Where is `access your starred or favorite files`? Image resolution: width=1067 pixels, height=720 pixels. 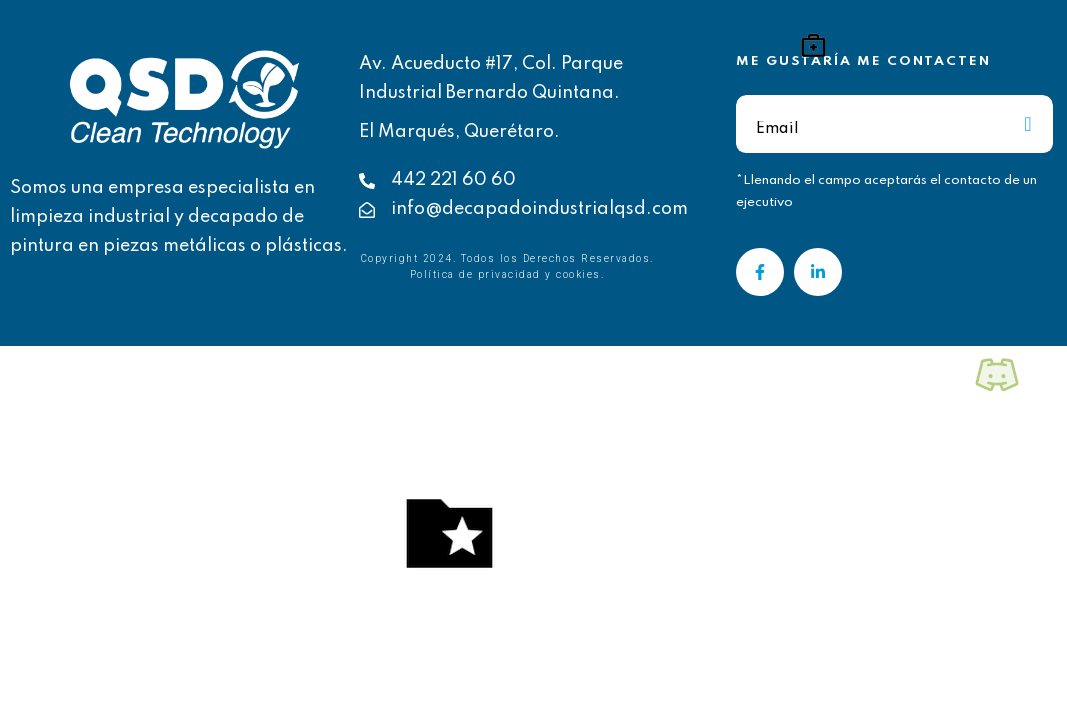 access your starred or favorite files is located at coordinates (449, 533).